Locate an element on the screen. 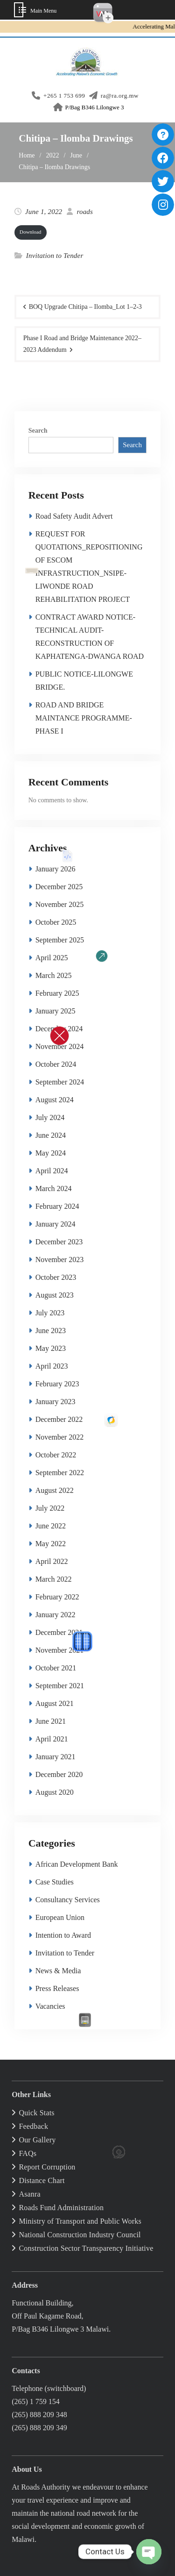 The height and width of the screenshot is (2576, 175). open virtualization container settings is located at coordinates (82, 1641).